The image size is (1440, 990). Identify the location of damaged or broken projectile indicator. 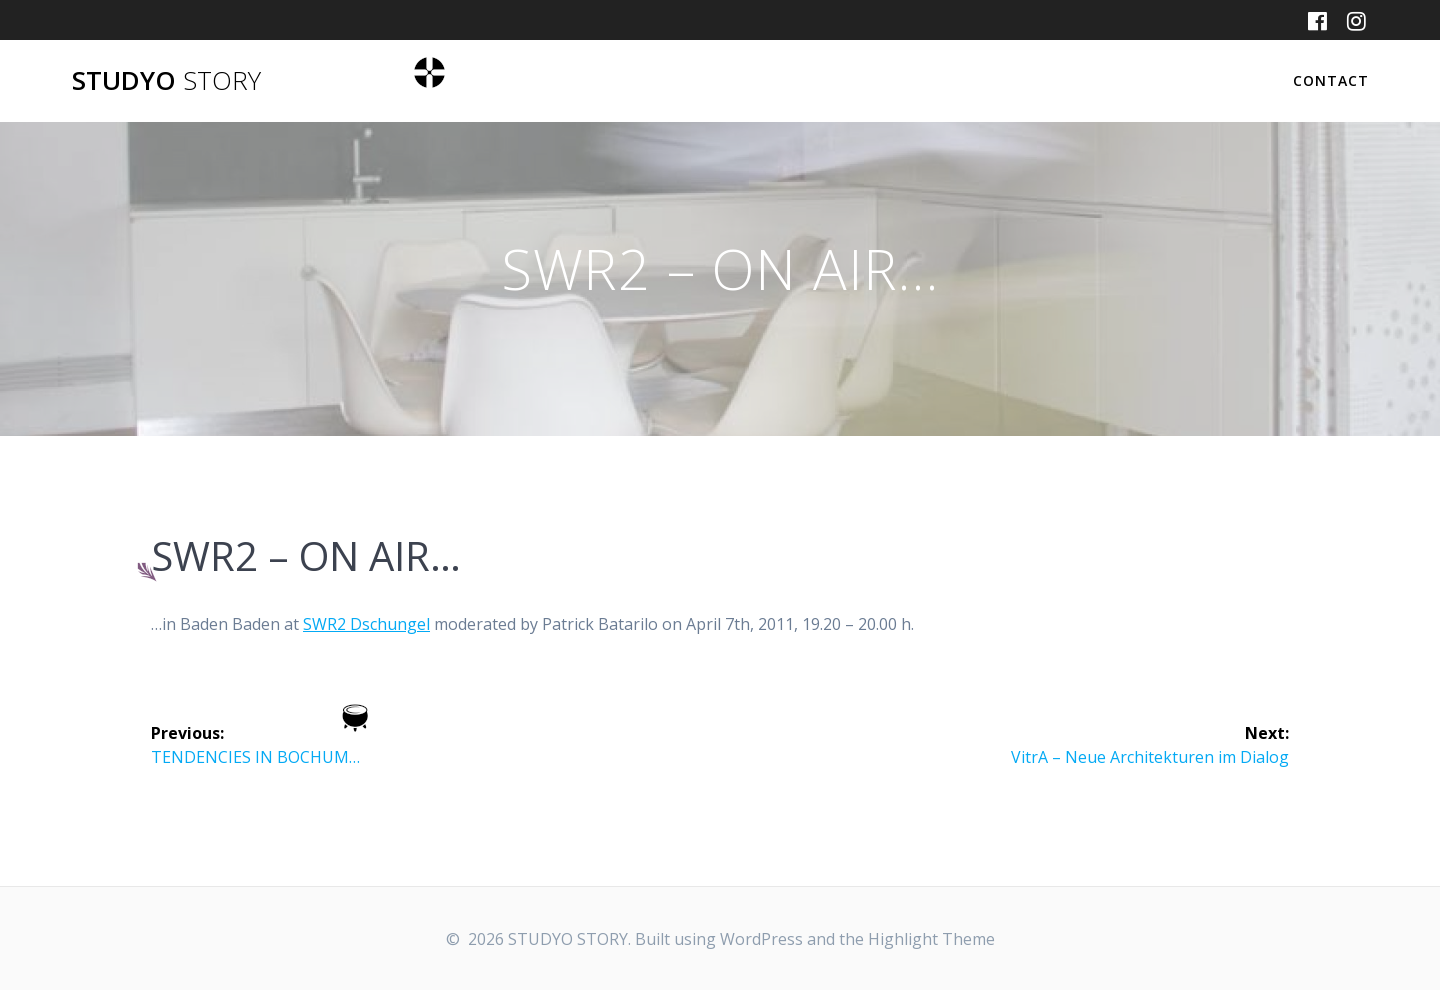
(147, 572).